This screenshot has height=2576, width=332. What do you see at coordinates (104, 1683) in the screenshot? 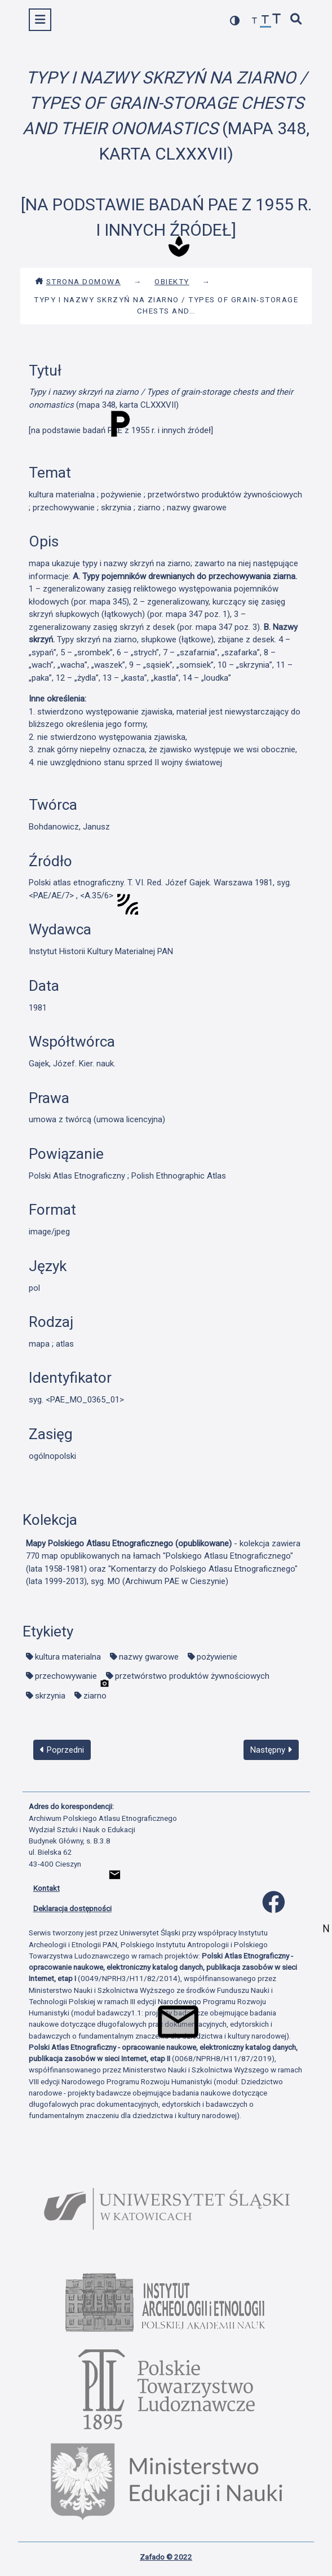
I see `take a photo` at bounding box center [104, 1683].